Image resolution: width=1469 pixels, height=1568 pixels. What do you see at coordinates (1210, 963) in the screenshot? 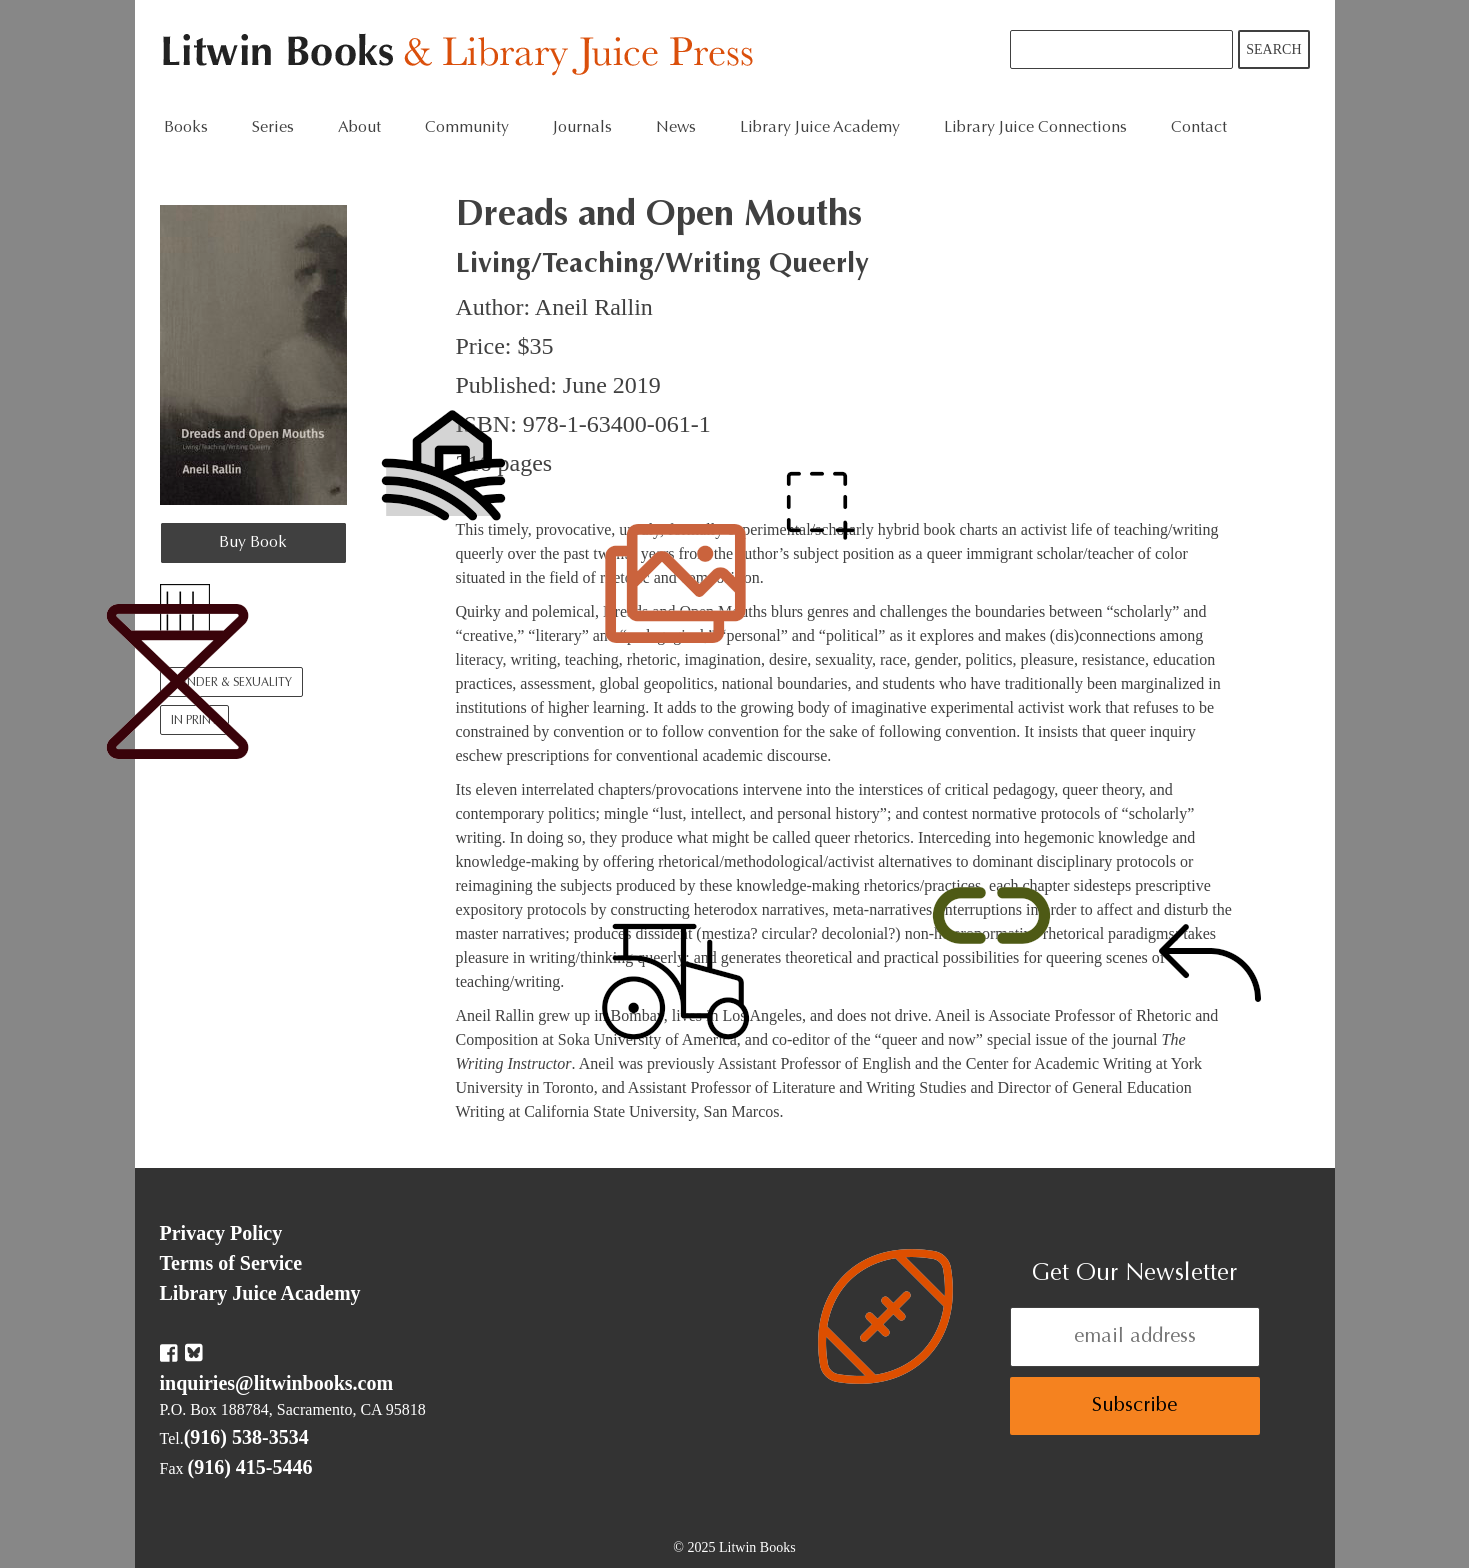
I see `reply to a message` at bounding box center [1210, 963].